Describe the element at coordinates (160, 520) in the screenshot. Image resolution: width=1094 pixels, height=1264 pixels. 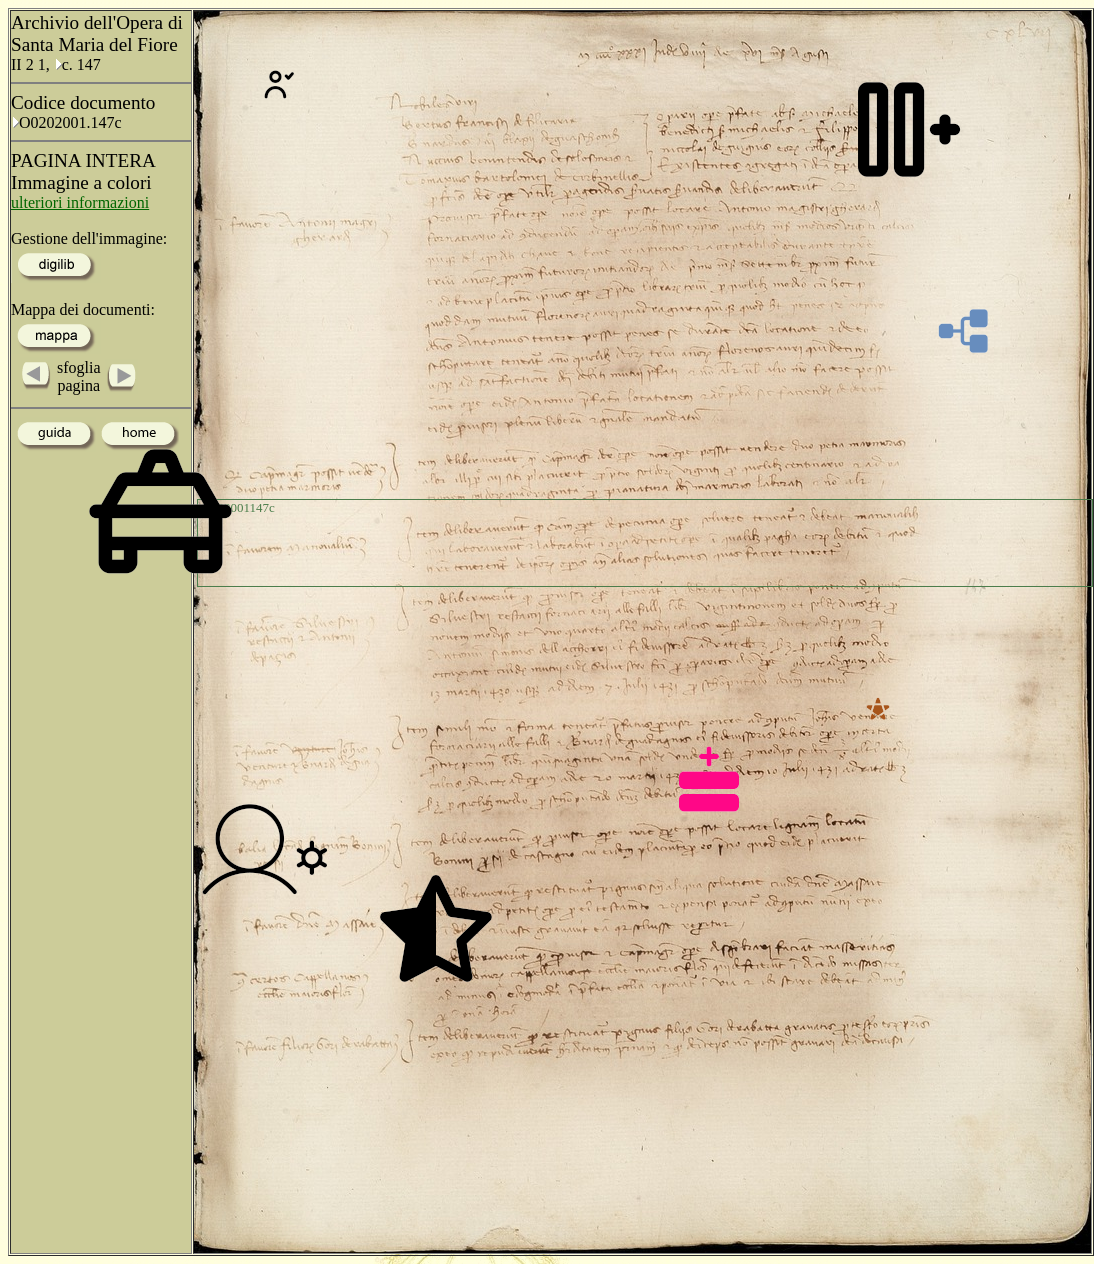
I see `request a taxi or cab ride` at that location.